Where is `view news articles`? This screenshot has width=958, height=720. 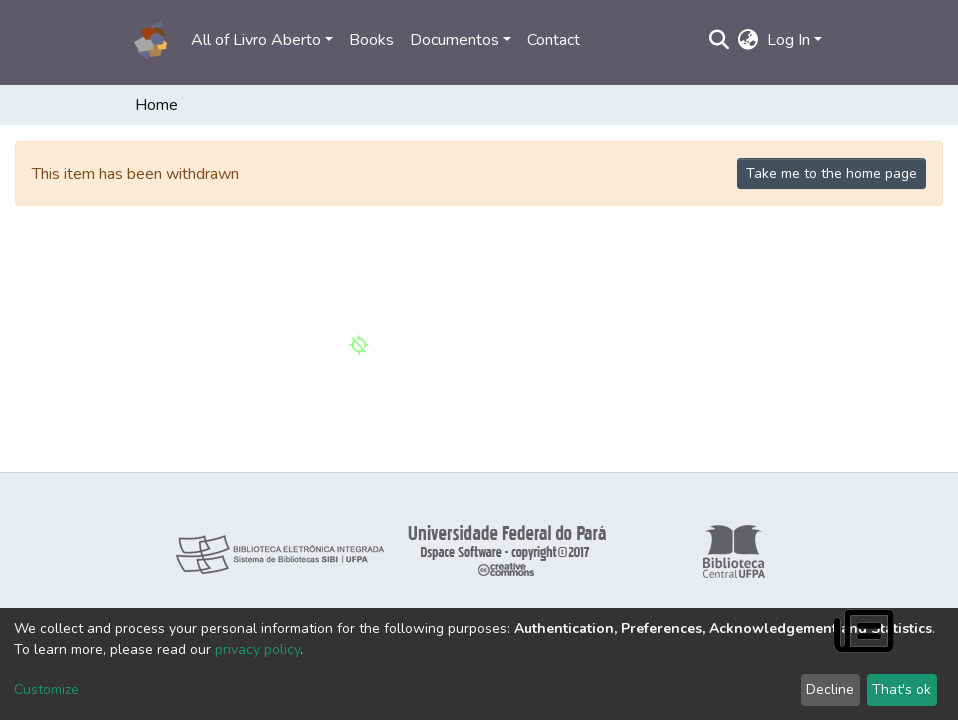 view news articles is located at coordinates (866, 631).